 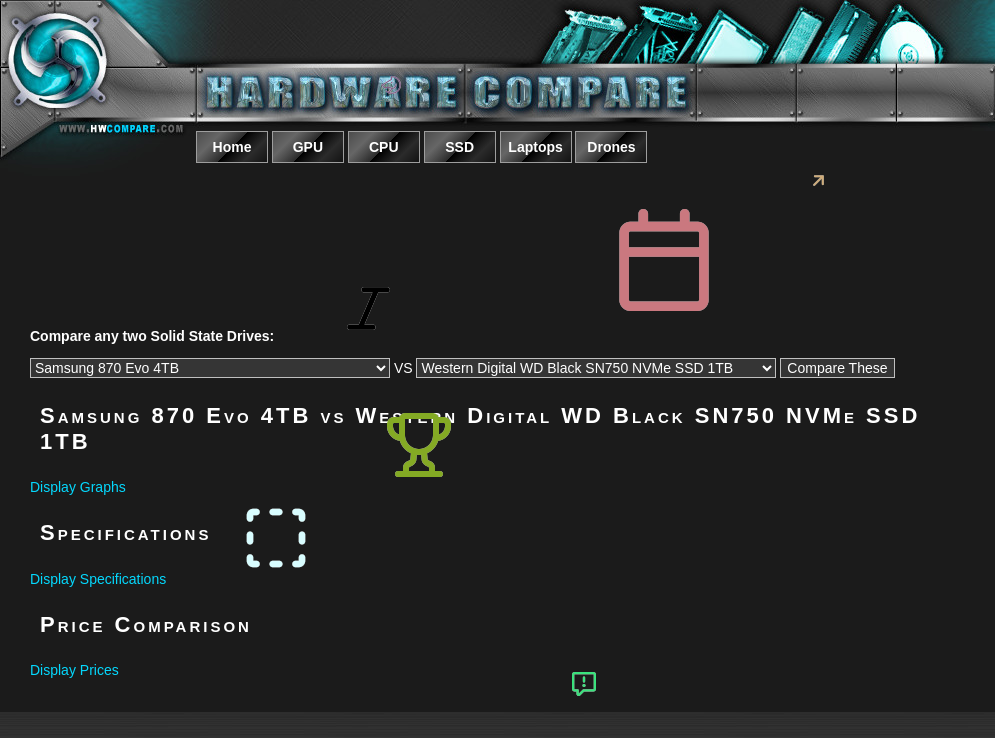 I want to click on access equestrian or horse-related content, so click(x=392, y=85).